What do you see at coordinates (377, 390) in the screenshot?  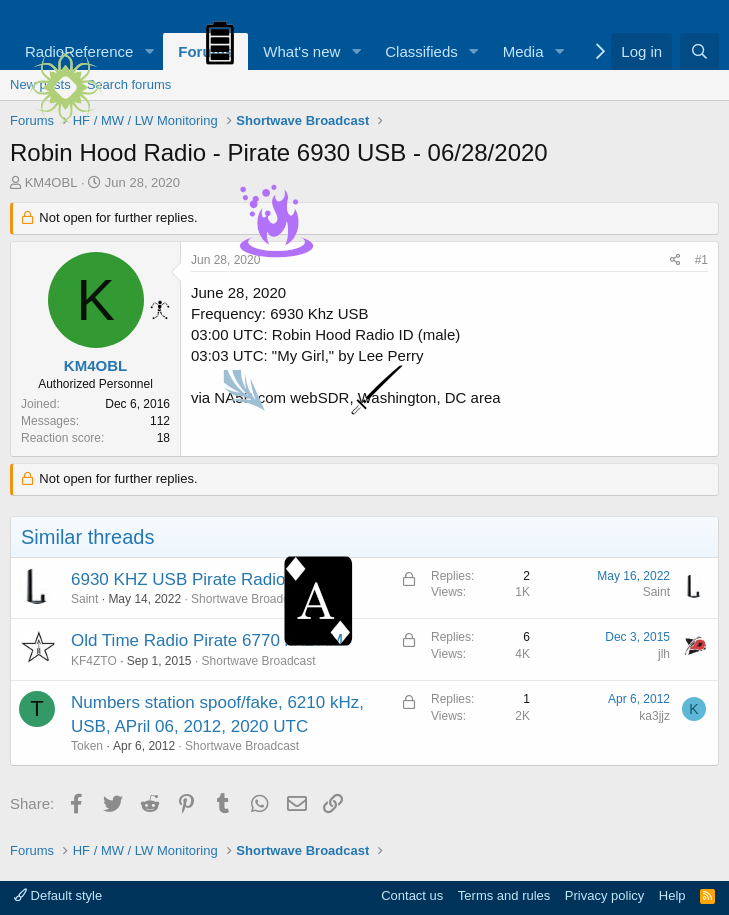 I see `select katana as your weapon` at bounding box center [377, 390].